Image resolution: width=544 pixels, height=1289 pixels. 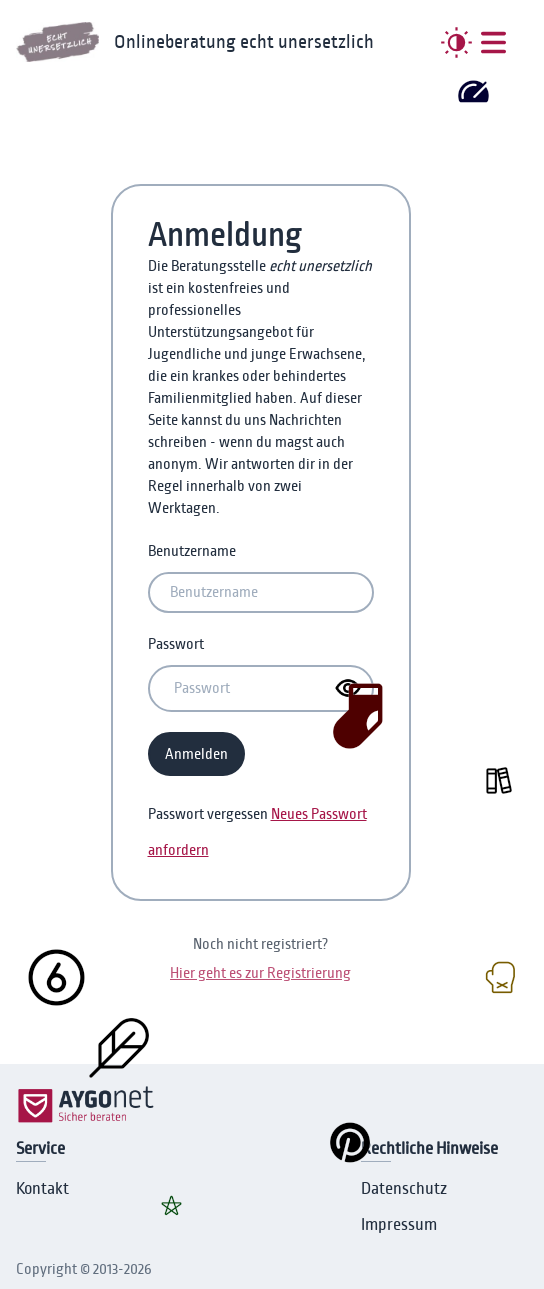 I want to click on select or apply a pentagram symbol, so click(x=171, y=1206).